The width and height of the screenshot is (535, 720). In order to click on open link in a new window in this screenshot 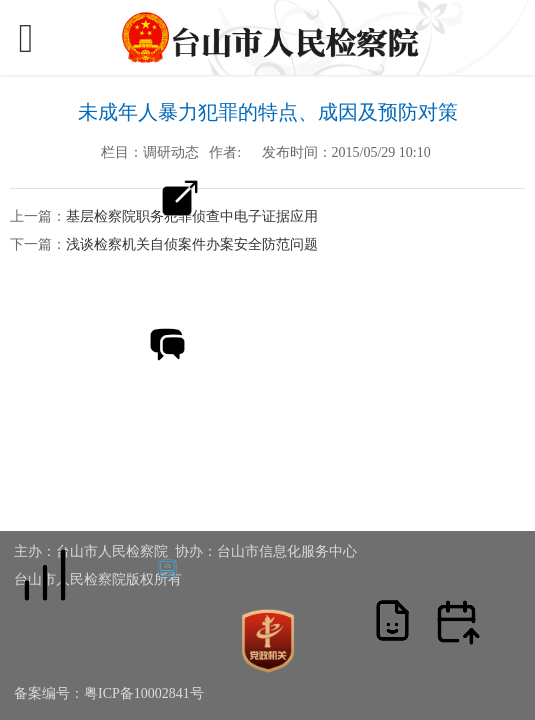, I will do `click(180, 198)`.